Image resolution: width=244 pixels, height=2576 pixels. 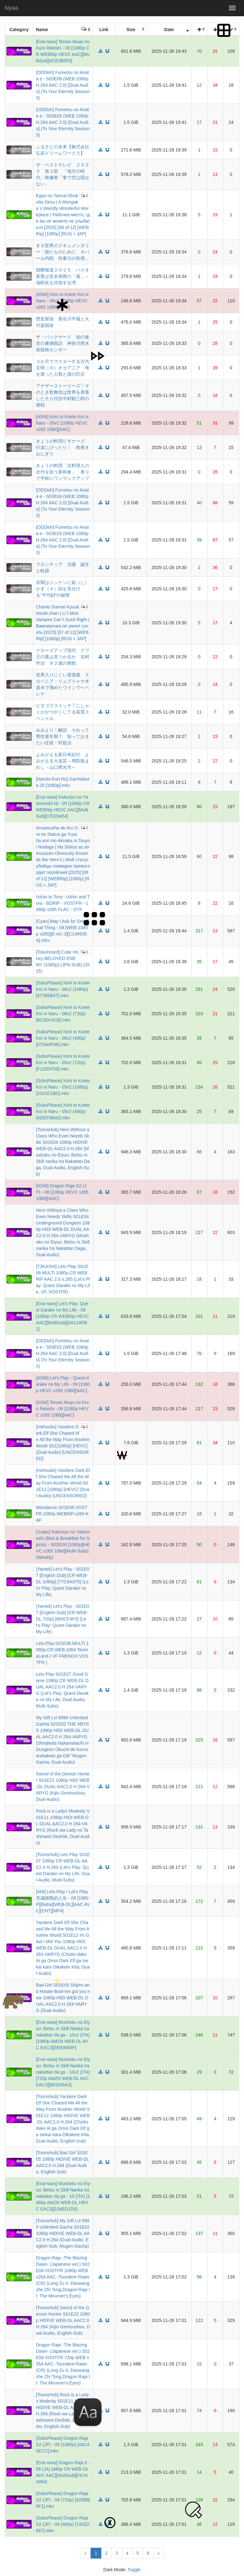 I want to click on close or cancel an action, so click(x=110, y=2523).